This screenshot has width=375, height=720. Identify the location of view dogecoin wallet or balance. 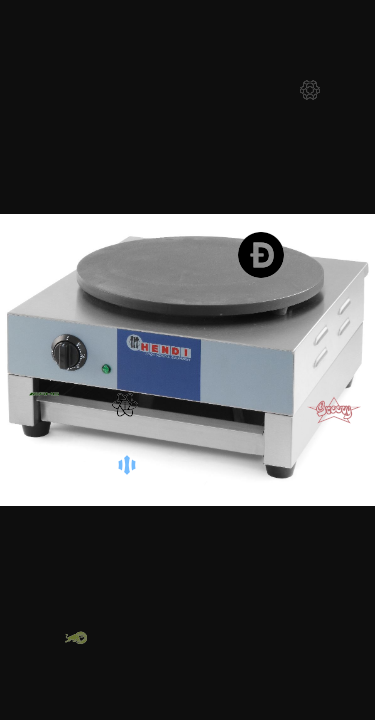
(261, 255).